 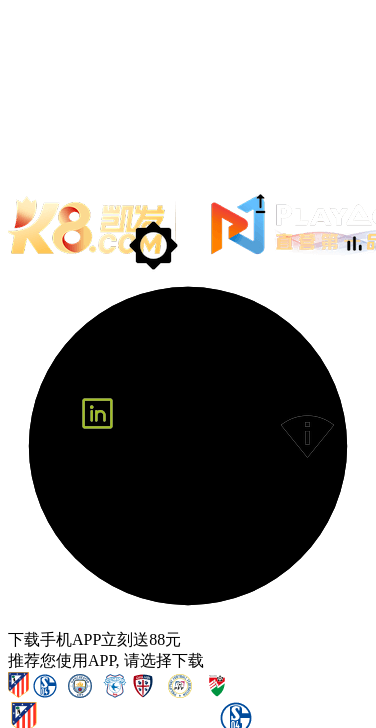 I want to click on upgrade to a newer version, so click(x=260, y=203).